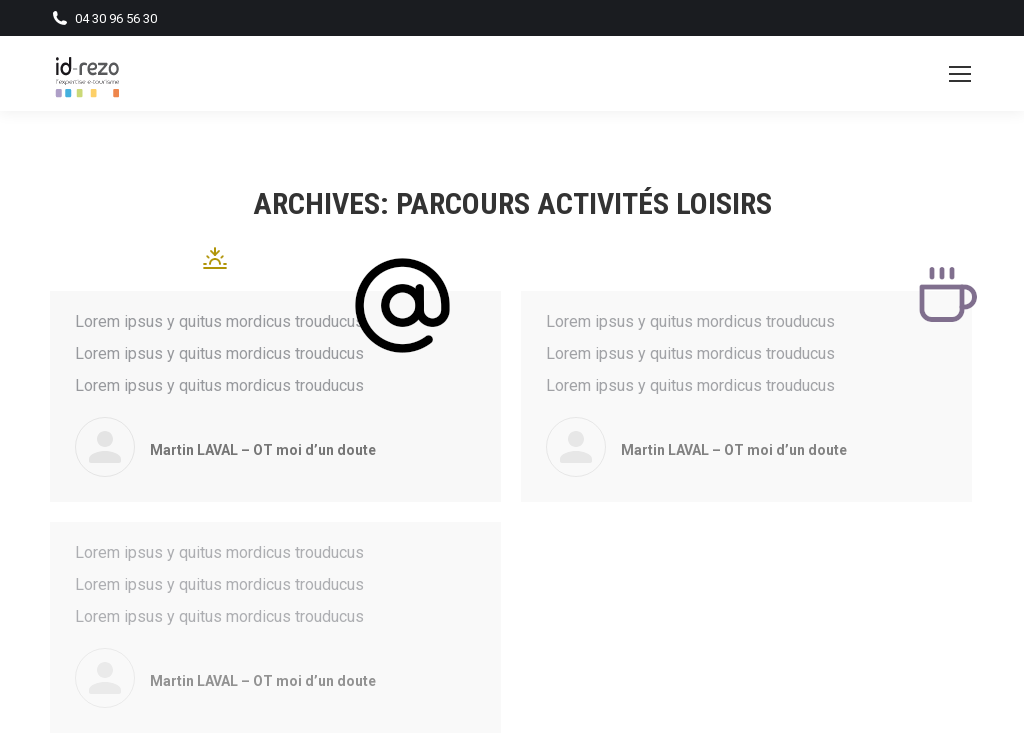 Image resolution: width=1024 pixels, height=733 pixels. Describe the element at coordinates (215, 258) in the screenshot. I see `set display to evening or night mode` at that location.